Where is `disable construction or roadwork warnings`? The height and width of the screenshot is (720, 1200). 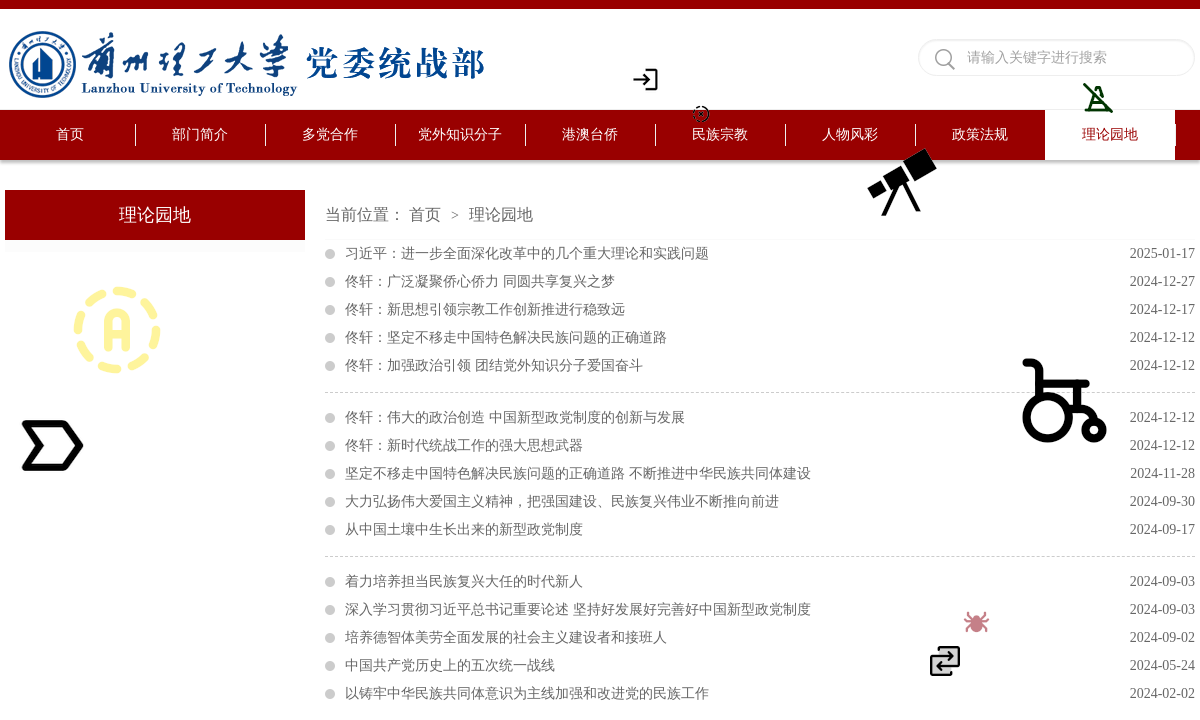
disable construction or roadwork warnings is located at coordinates (1098, 98).